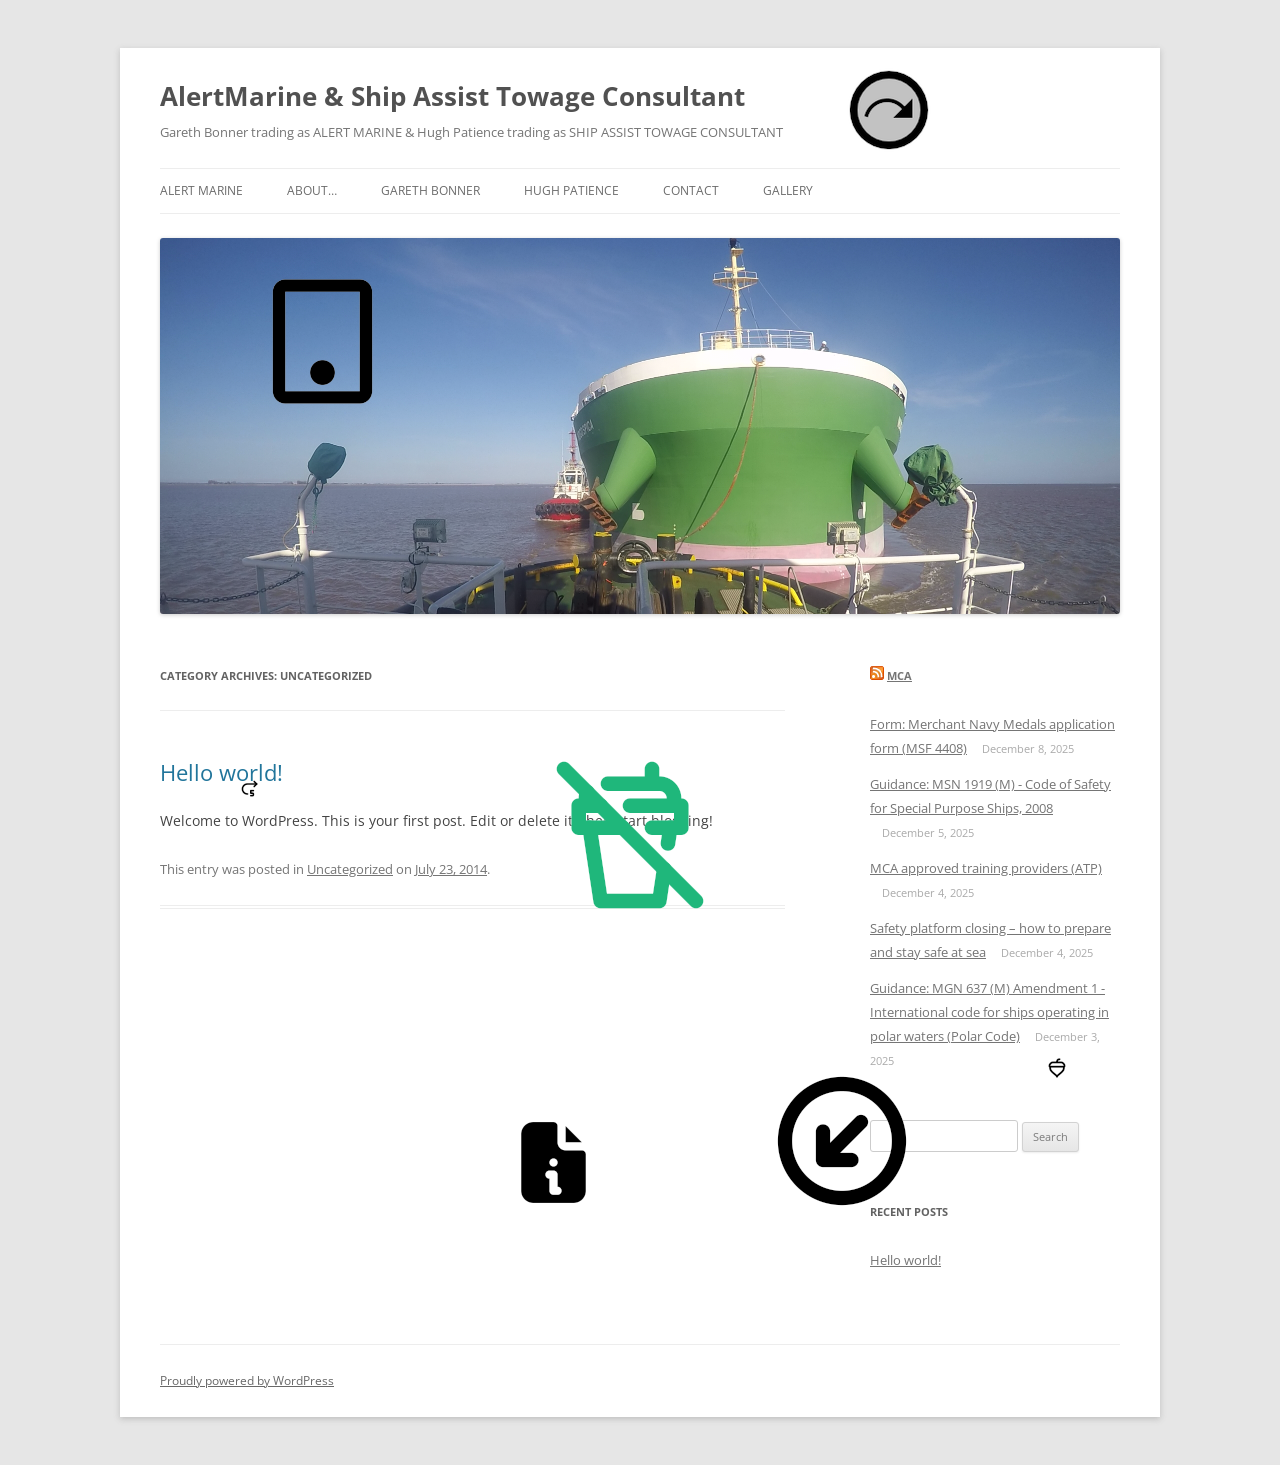 This screenshot has height=1465, width=1280. What do you see at coordinates (630, 835) in the screenshot?
I see `no beverages allowed` at bounding box center [630, 835].